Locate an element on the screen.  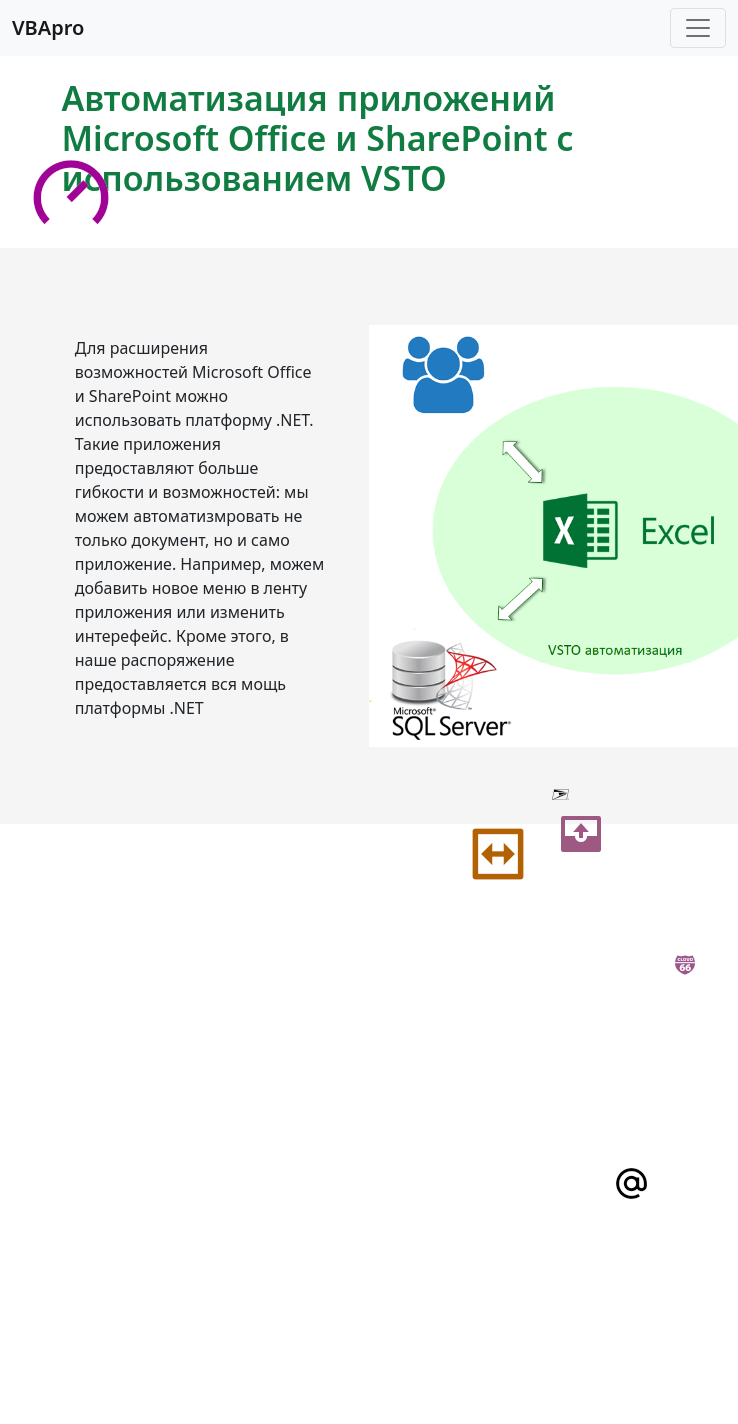
cloud66 company logo is located at coordinates (685, 965).